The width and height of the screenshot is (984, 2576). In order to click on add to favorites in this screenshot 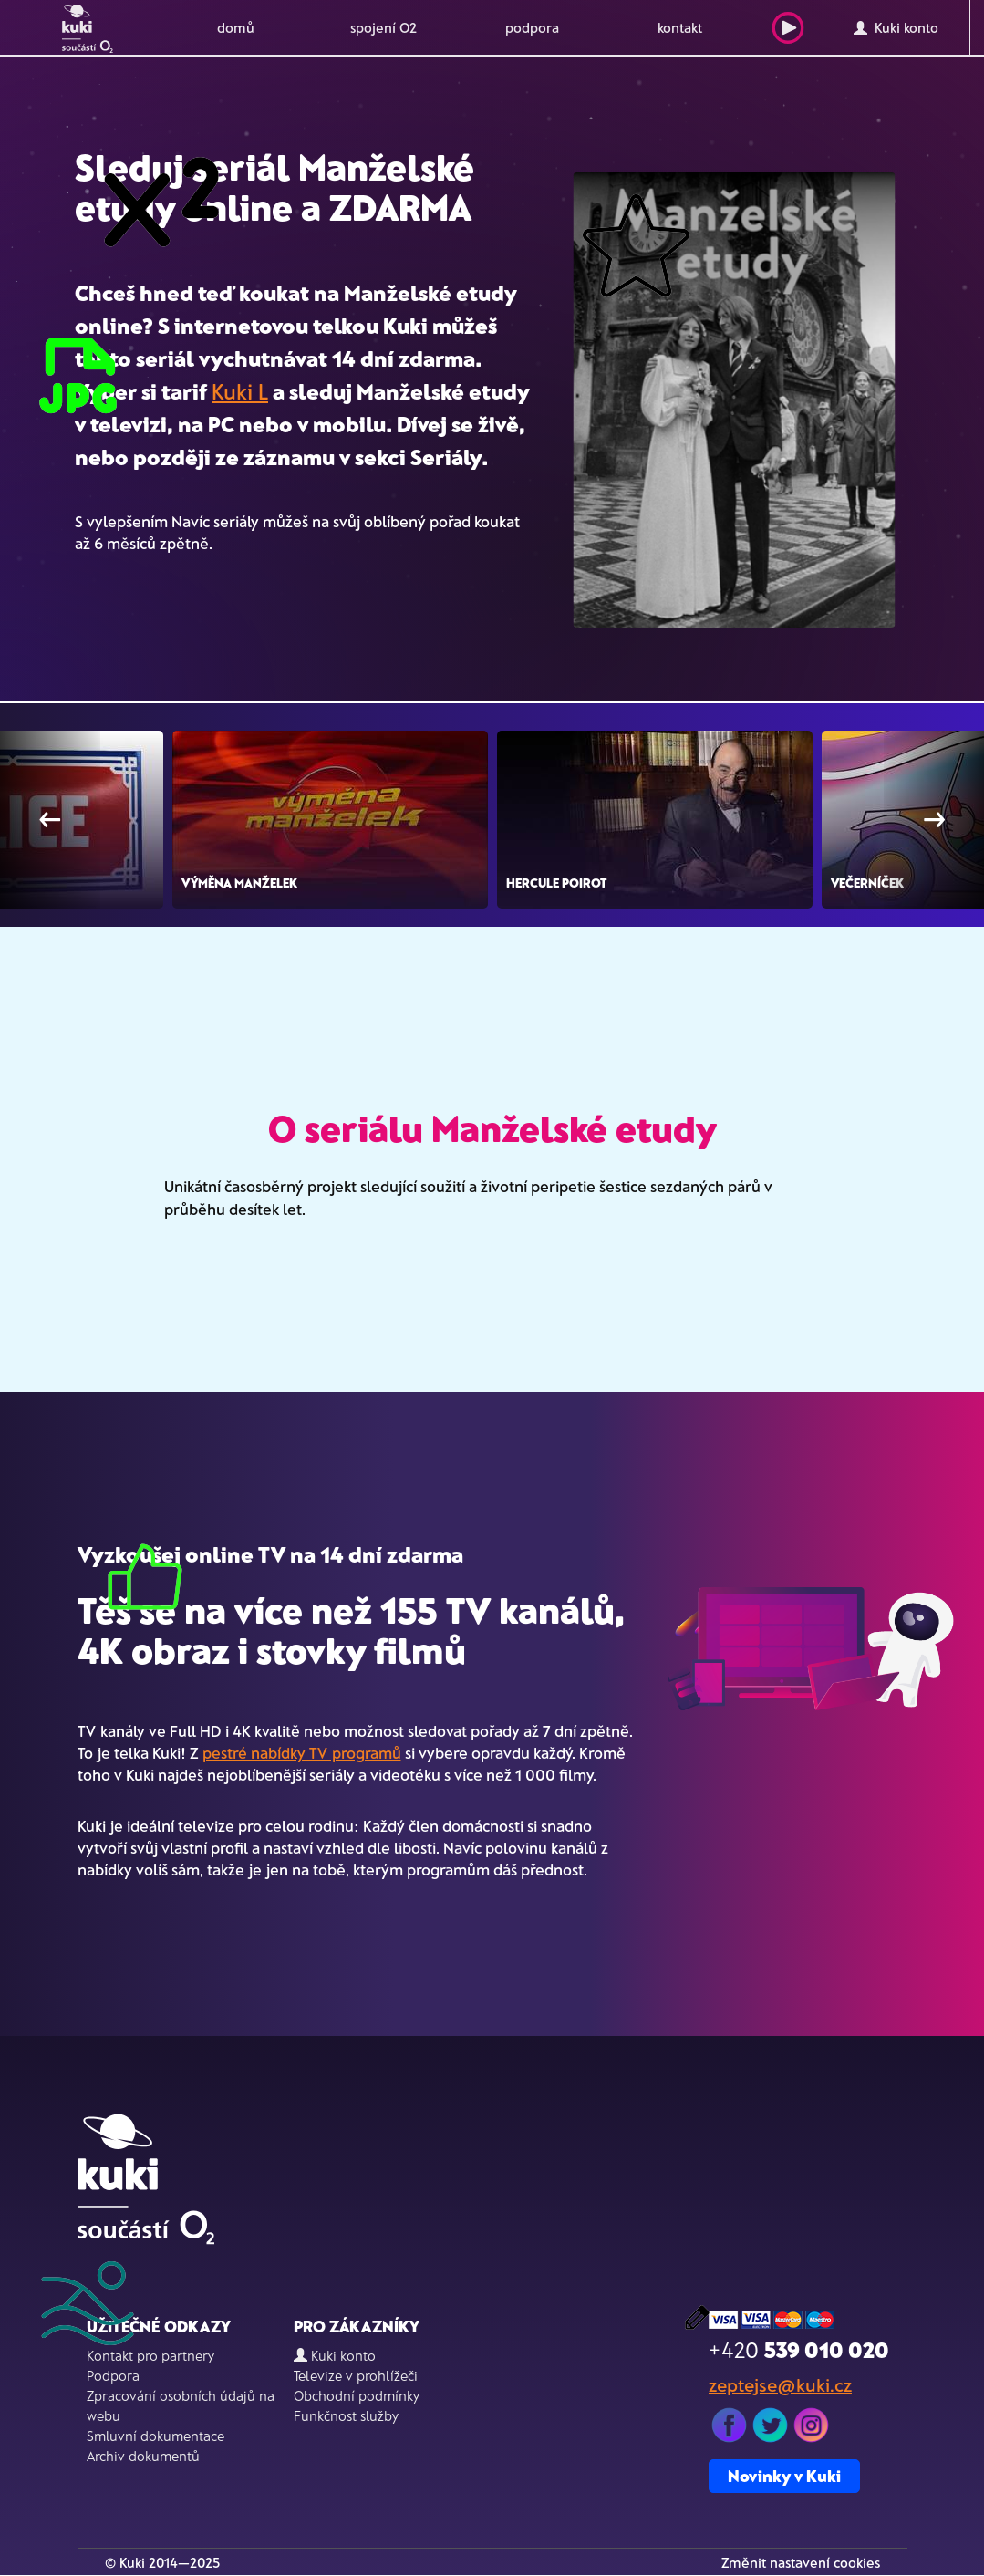, I will do `click(636, 247)`.